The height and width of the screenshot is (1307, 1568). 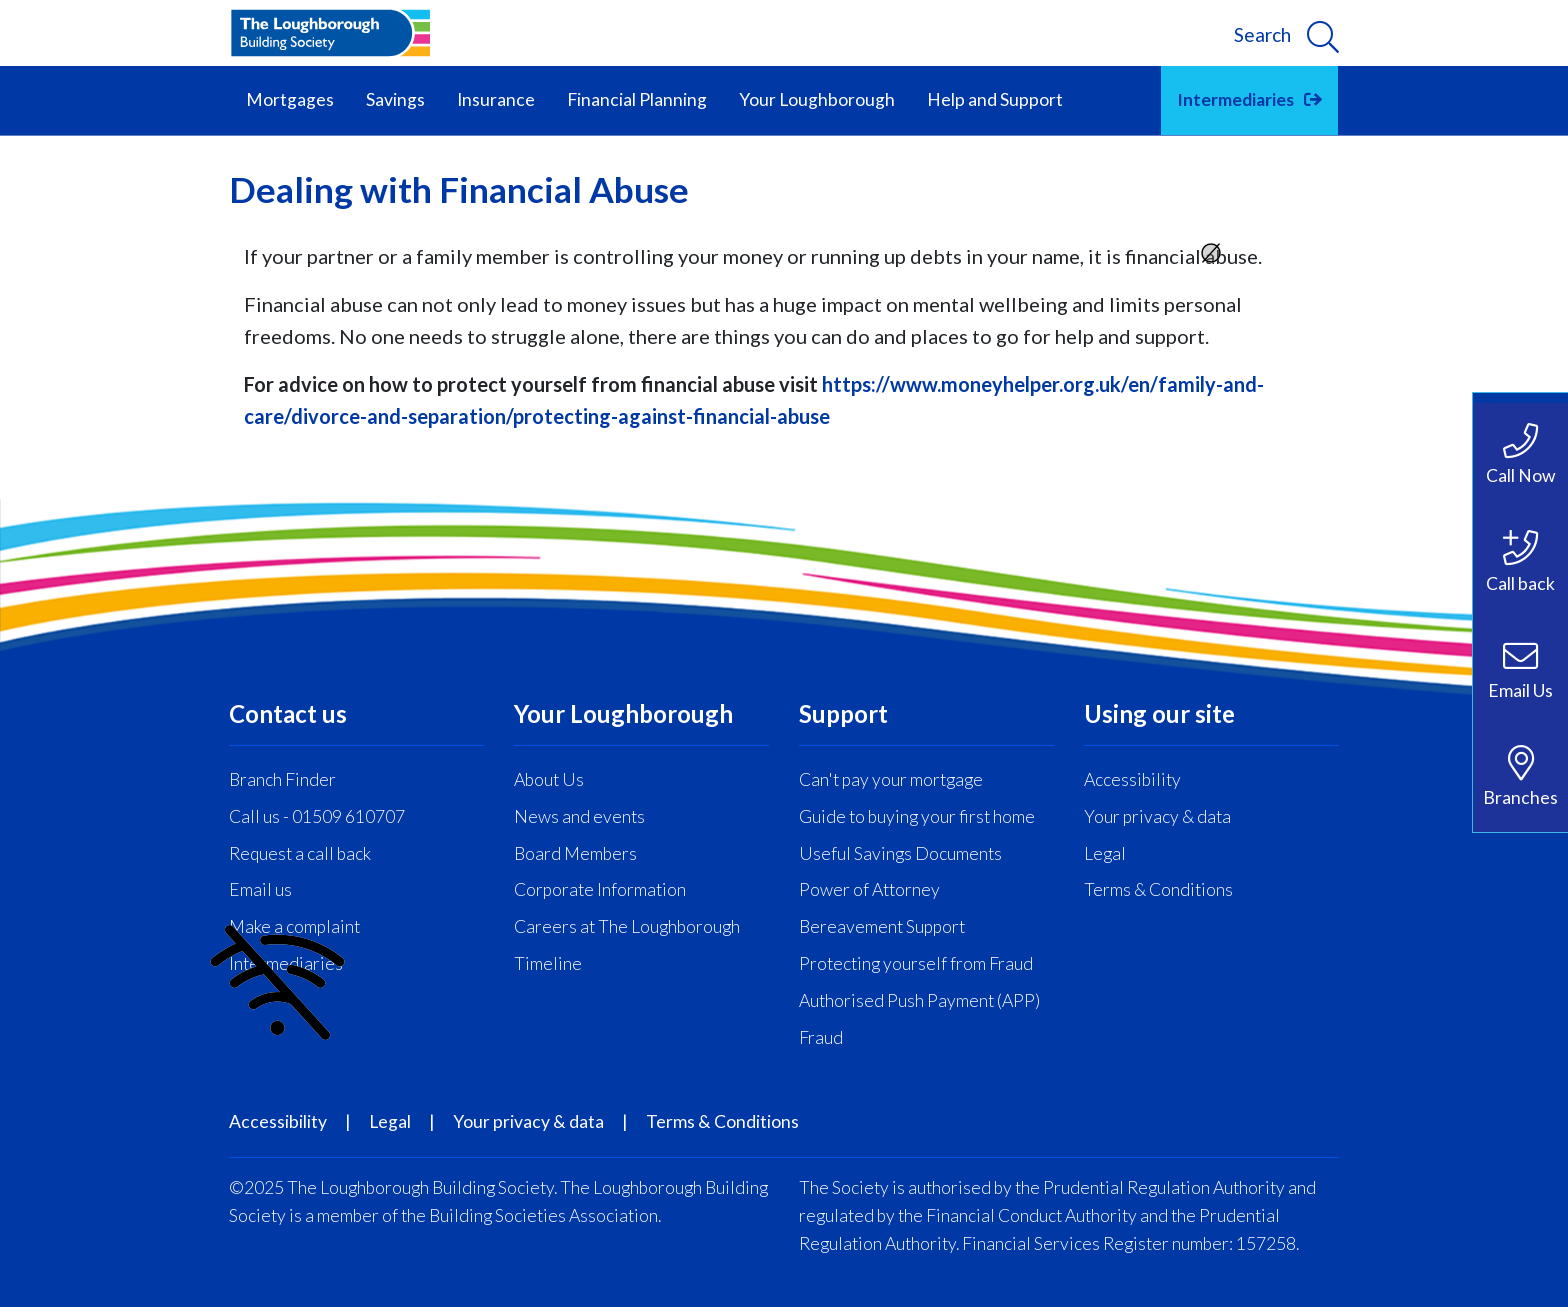 What do you see at coordinates (277, 982) in the screenshot?
I see `indicates no wifi connection available` at bounding box center [277, 982].